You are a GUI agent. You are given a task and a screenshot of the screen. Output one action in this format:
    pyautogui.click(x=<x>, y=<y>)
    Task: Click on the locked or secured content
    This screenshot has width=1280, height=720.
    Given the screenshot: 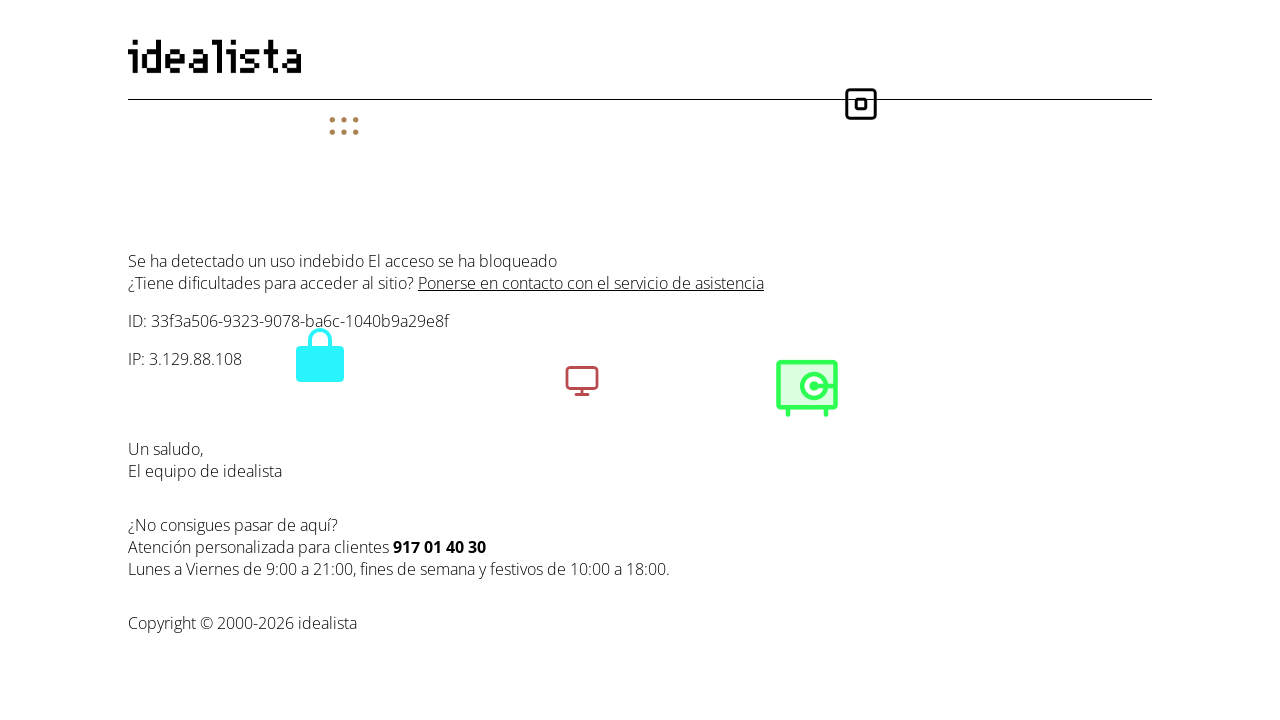 What is the action you would take?
    pyautogui.click(x=320, y=358)
    